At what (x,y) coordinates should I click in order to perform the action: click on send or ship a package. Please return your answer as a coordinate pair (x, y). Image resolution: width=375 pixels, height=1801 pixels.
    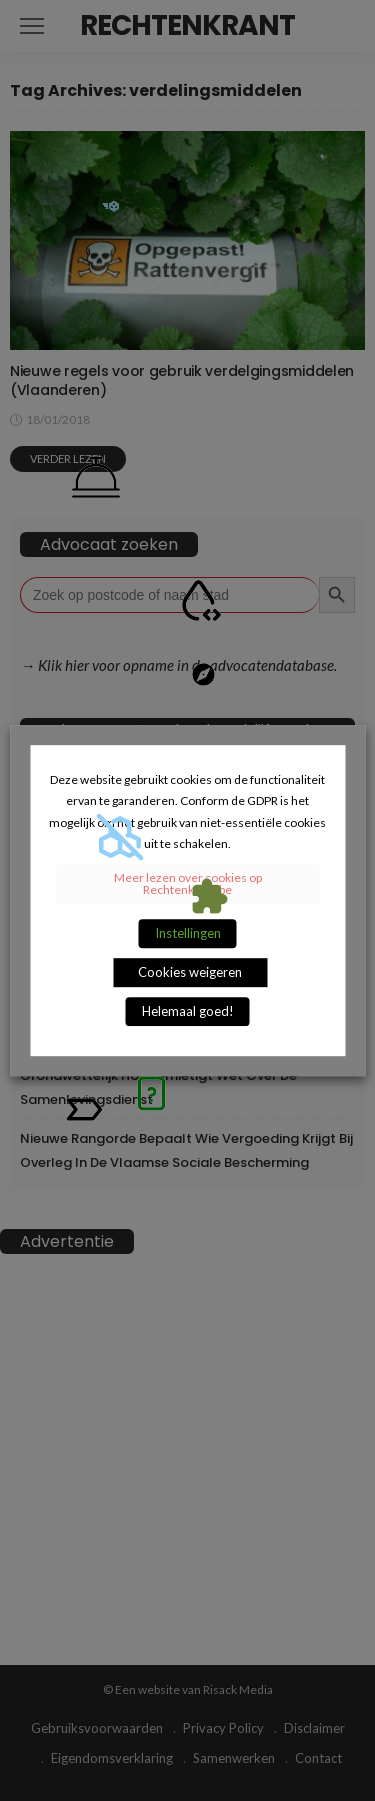
    Looking at the image, I should click on (111, 206).